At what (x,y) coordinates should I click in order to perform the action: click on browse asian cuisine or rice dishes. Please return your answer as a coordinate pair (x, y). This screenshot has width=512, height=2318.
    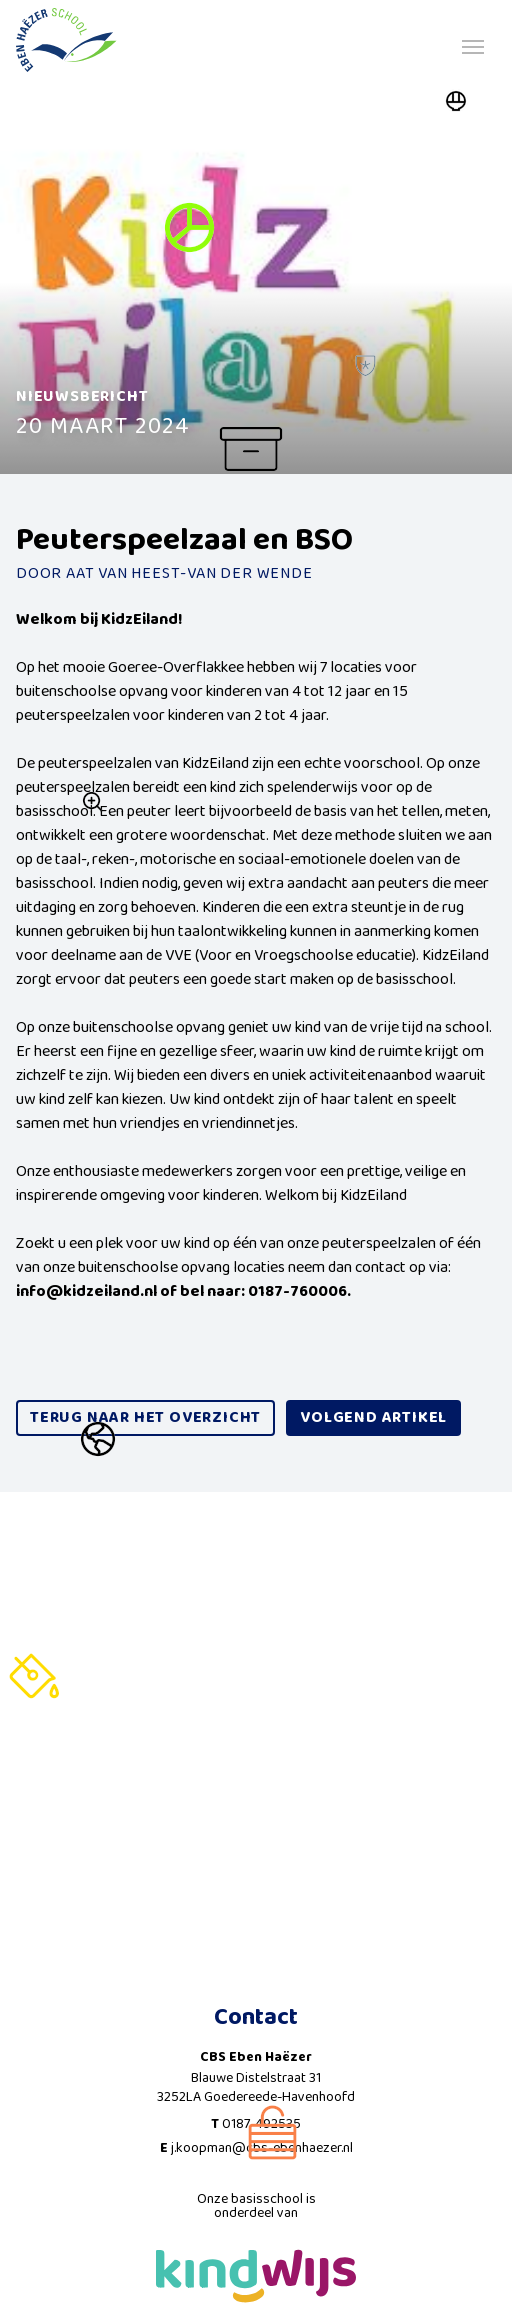
    Looking at the image, I should click on (456, 101).